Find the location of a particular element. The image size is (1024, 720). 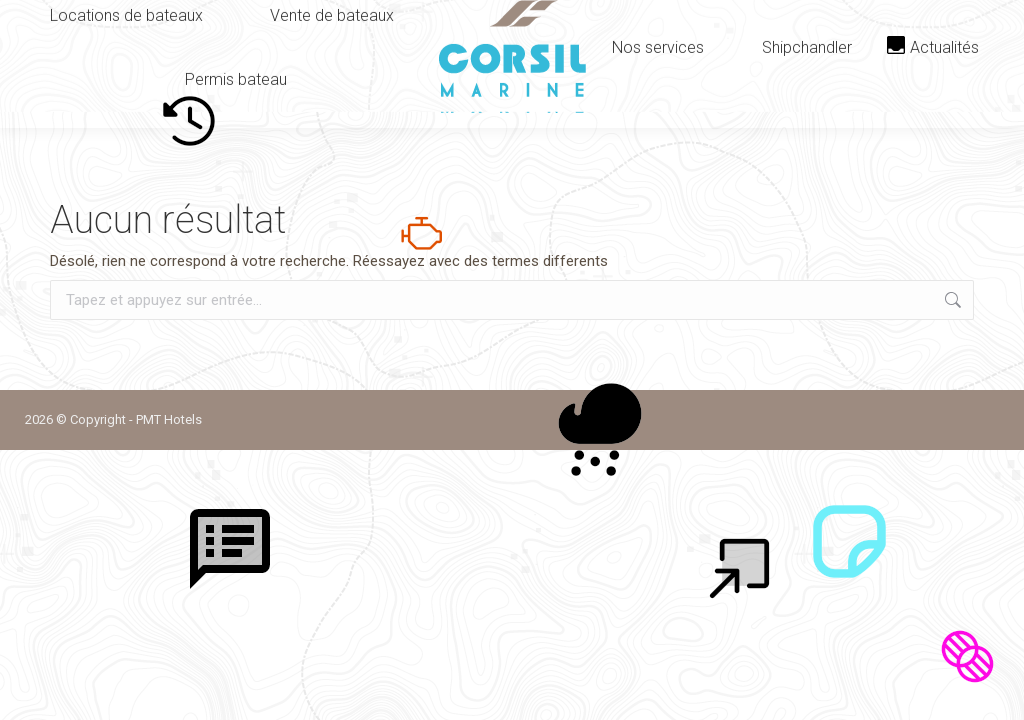

view speaker notes or presentation comments is located at coordinates (230, 549).